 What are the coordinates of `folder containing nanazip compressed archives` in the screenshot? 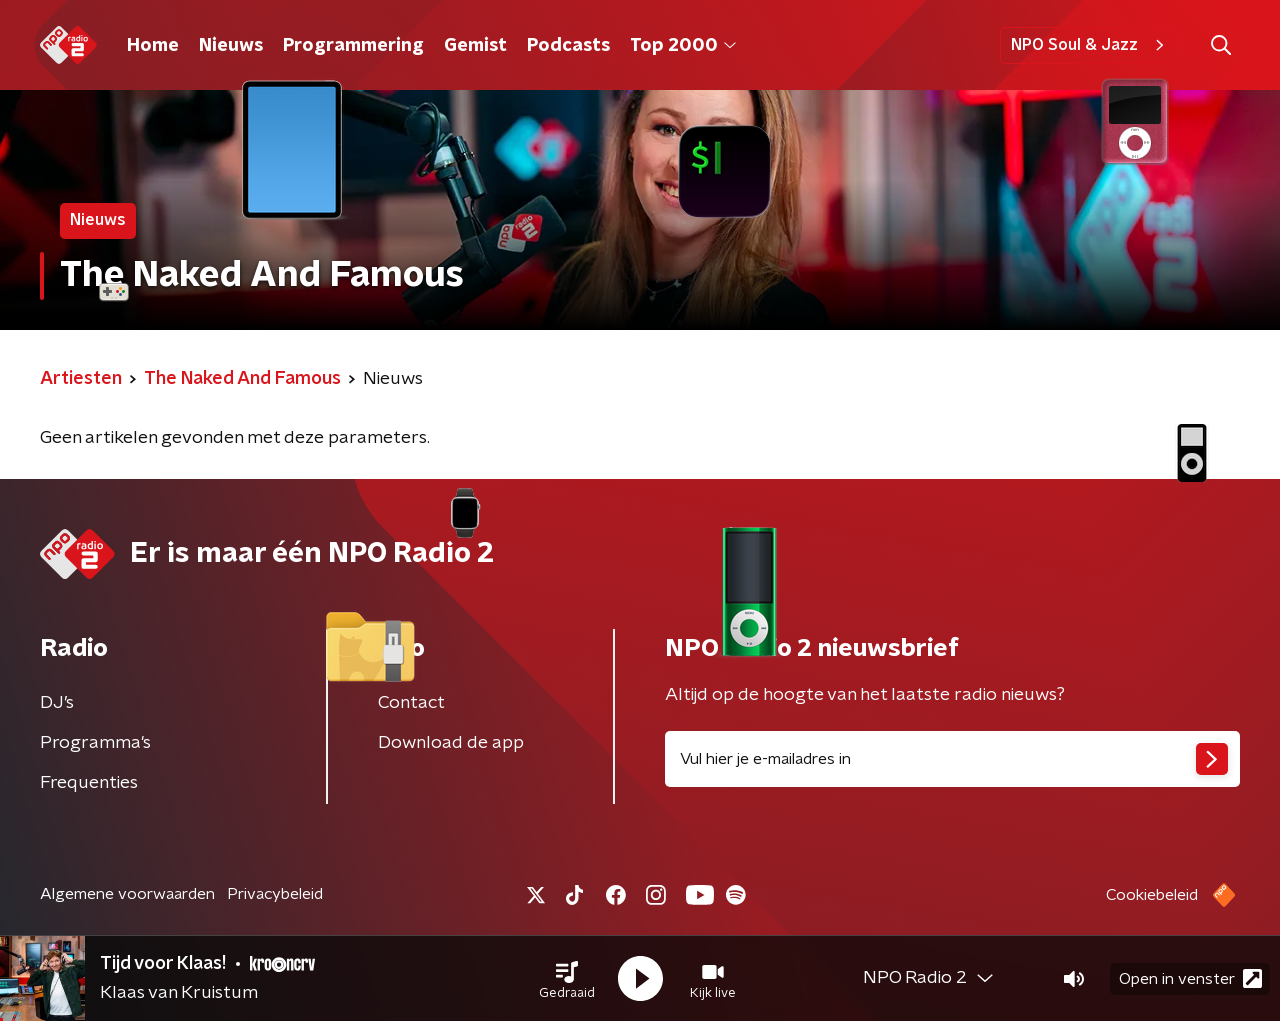 It's located at (370, 649).